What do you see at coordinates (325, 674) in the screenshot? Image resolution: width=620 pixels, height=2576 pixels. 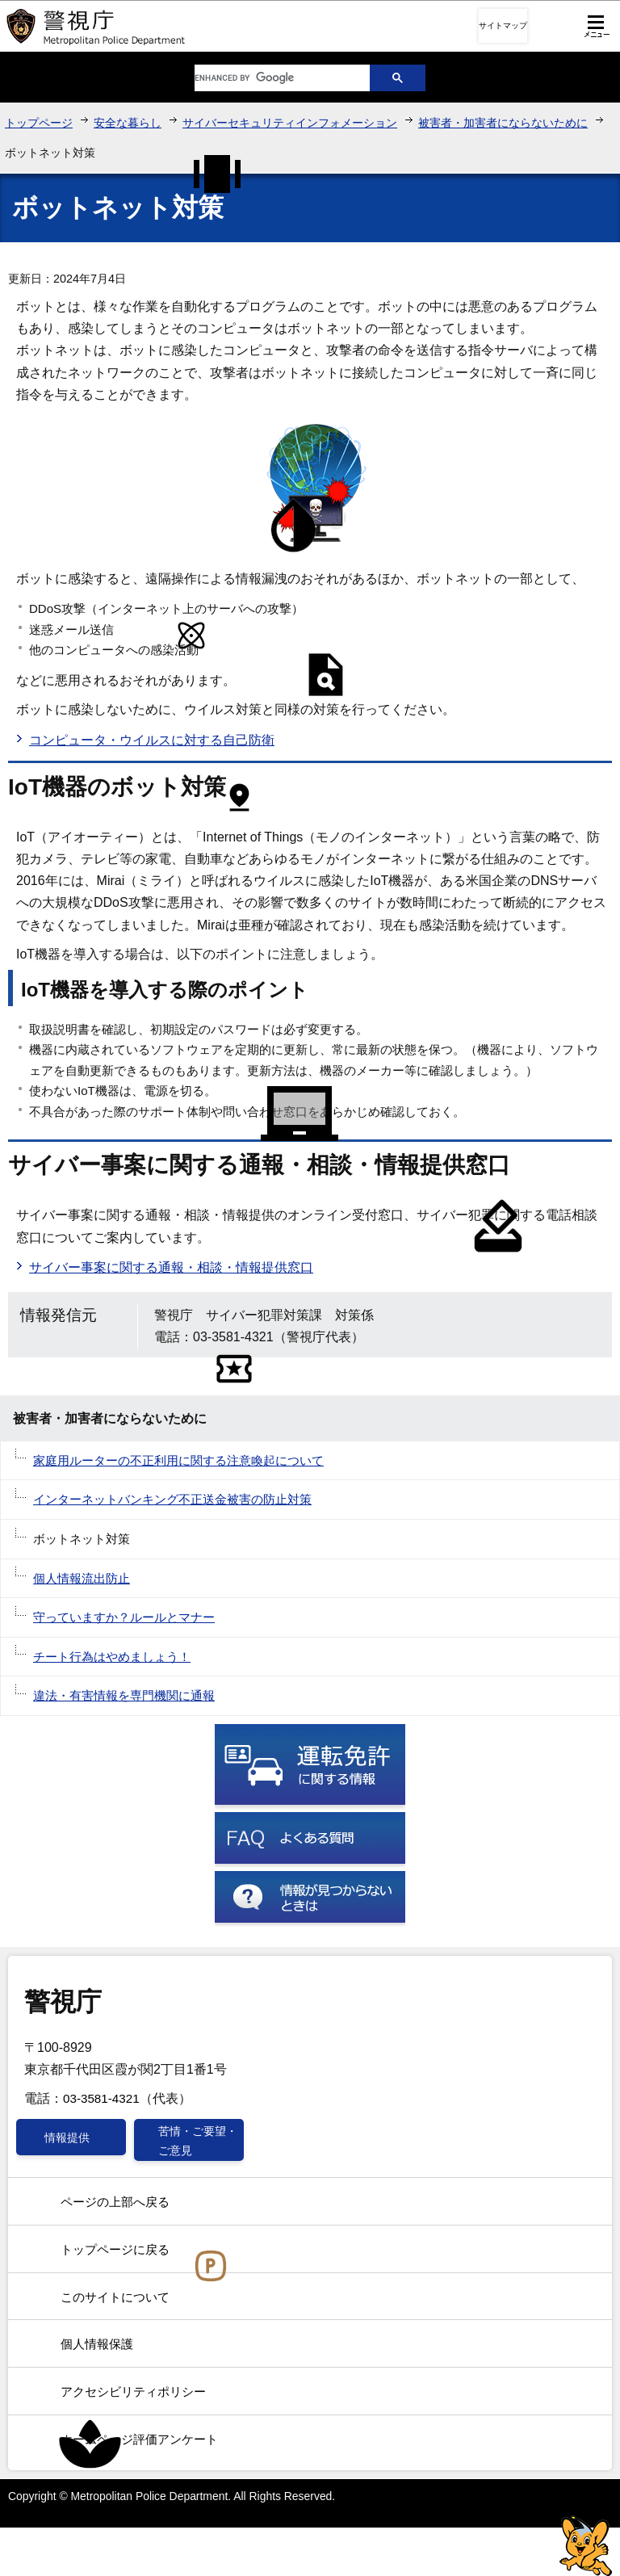 I see `scan document for plagiarism` at bounding box center [325, 674].